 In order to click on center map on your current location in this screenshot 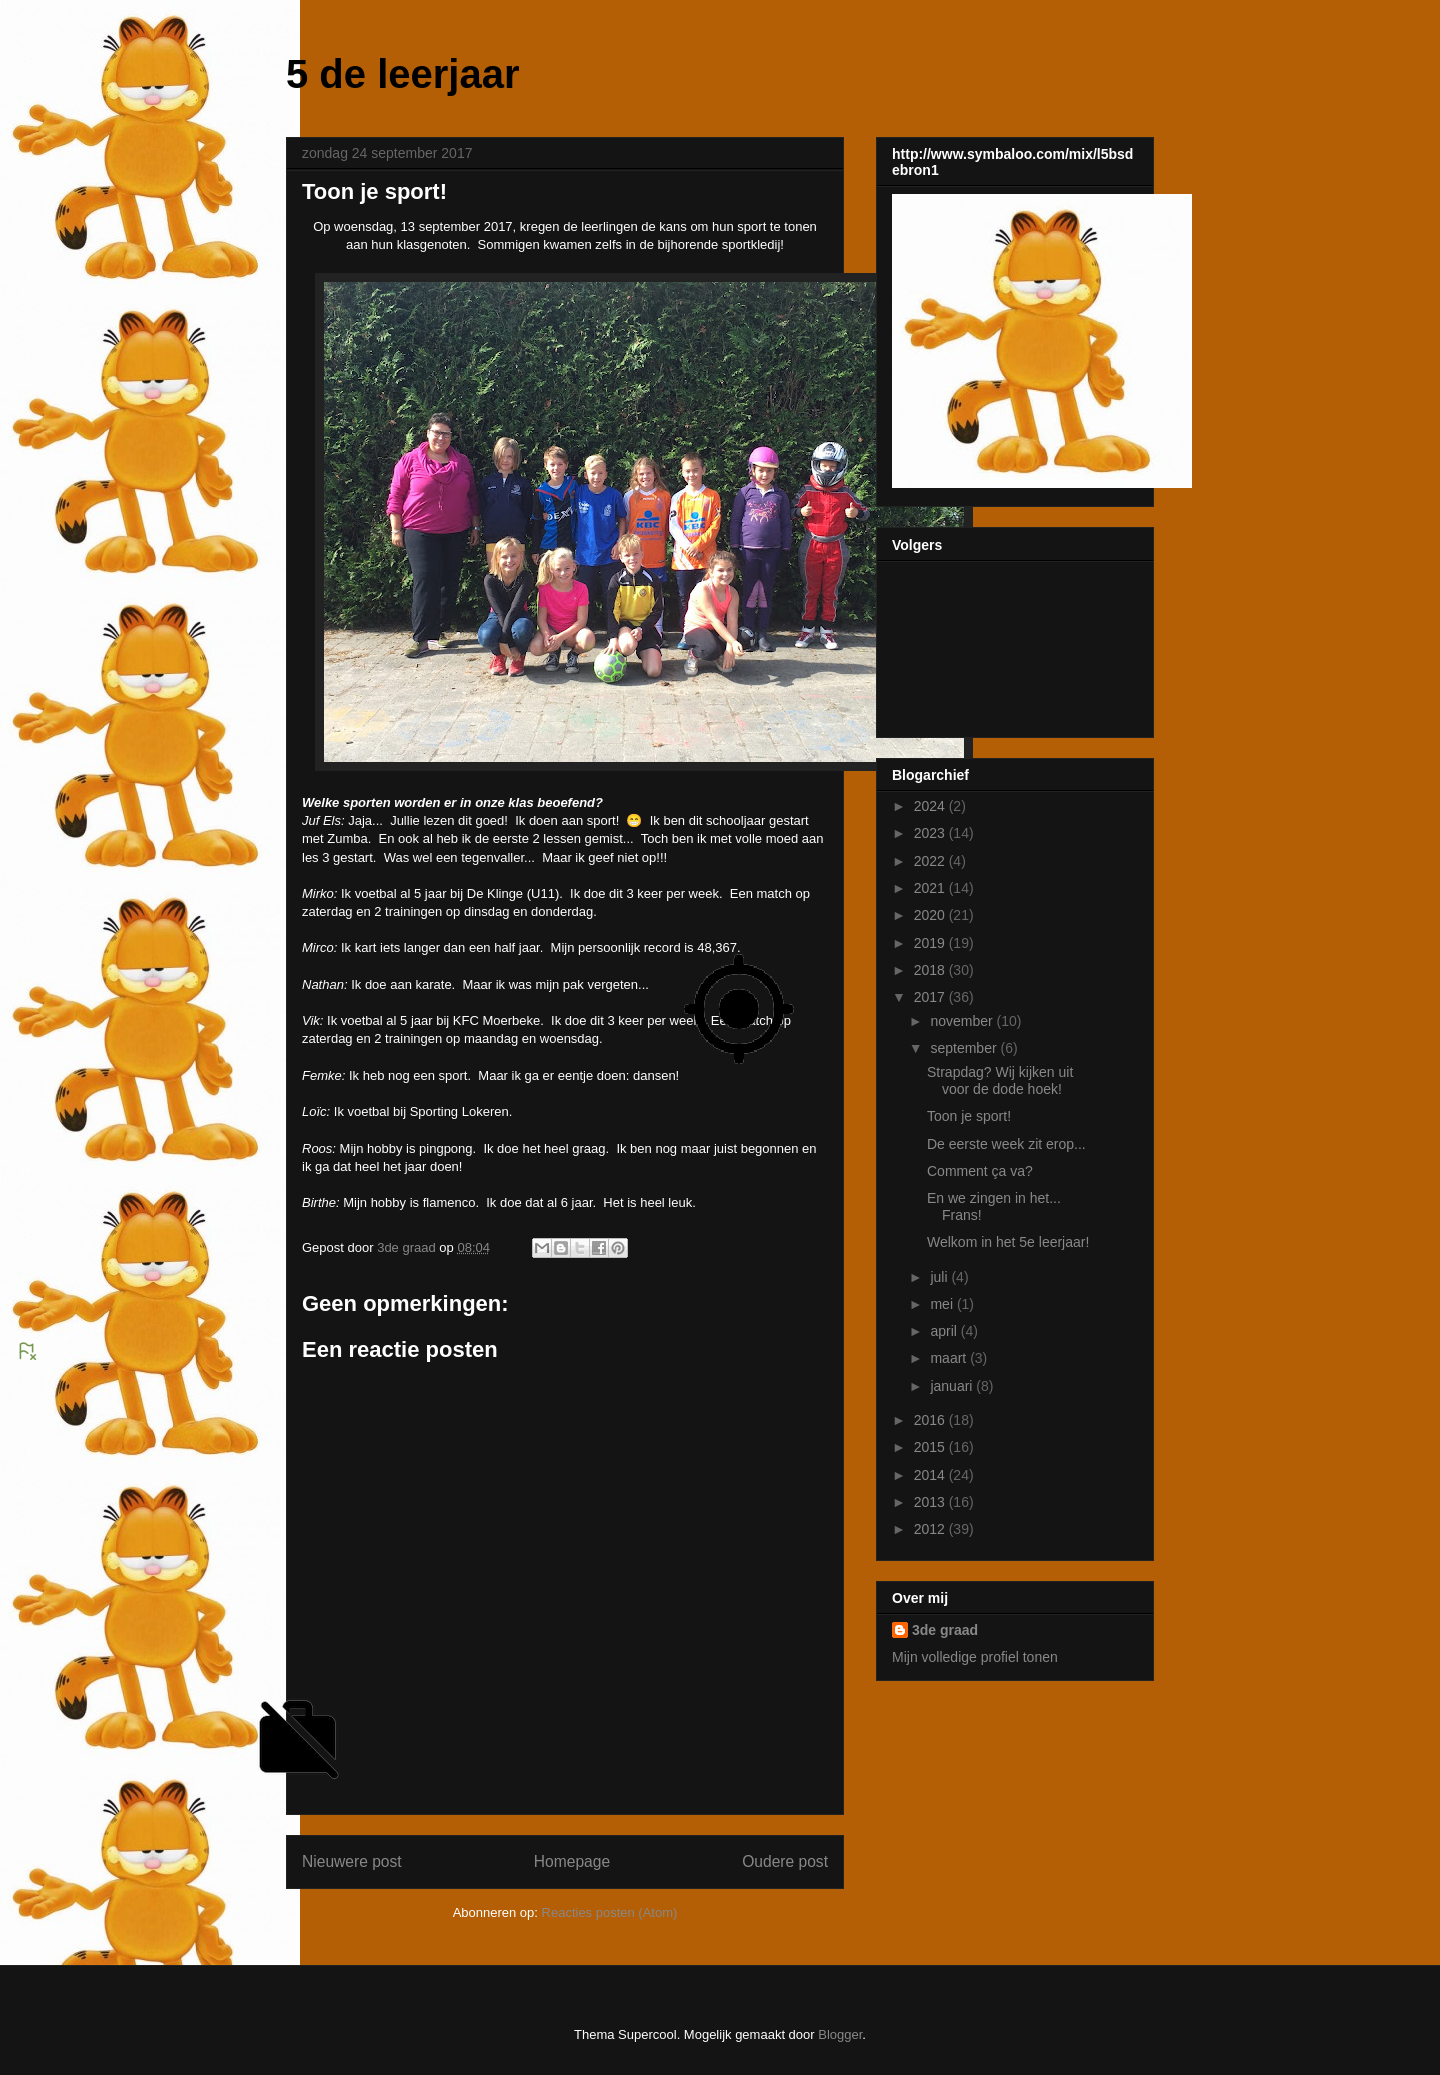, I will do `click(739, 1009)`.